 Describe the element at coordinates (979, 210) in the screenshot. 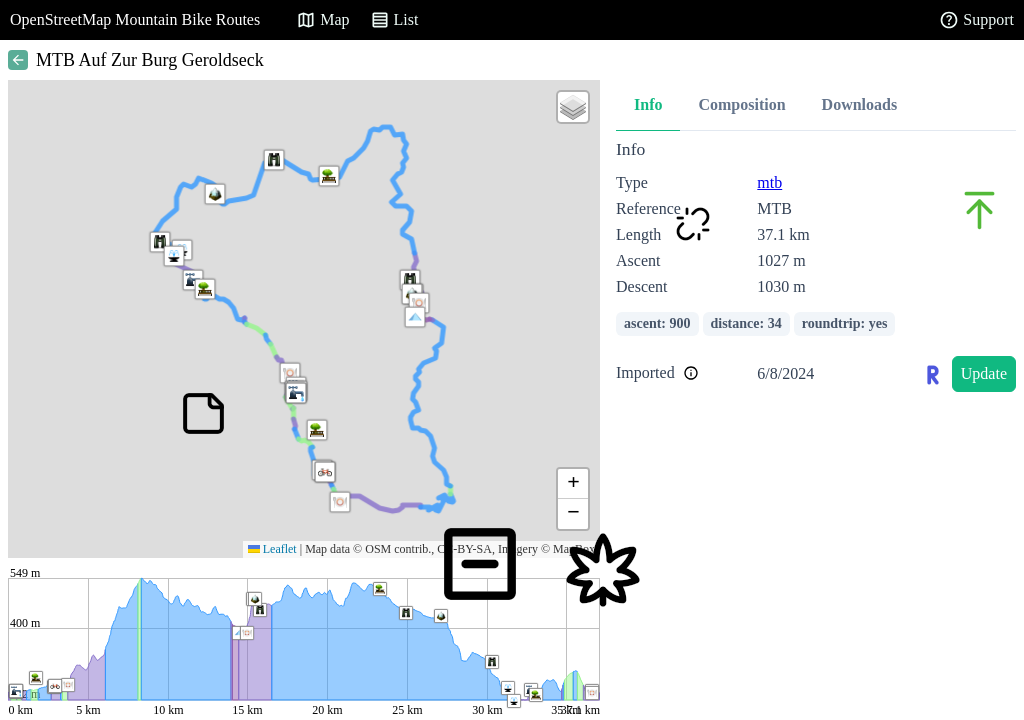

I see `upload file to cloud or server` at that location.